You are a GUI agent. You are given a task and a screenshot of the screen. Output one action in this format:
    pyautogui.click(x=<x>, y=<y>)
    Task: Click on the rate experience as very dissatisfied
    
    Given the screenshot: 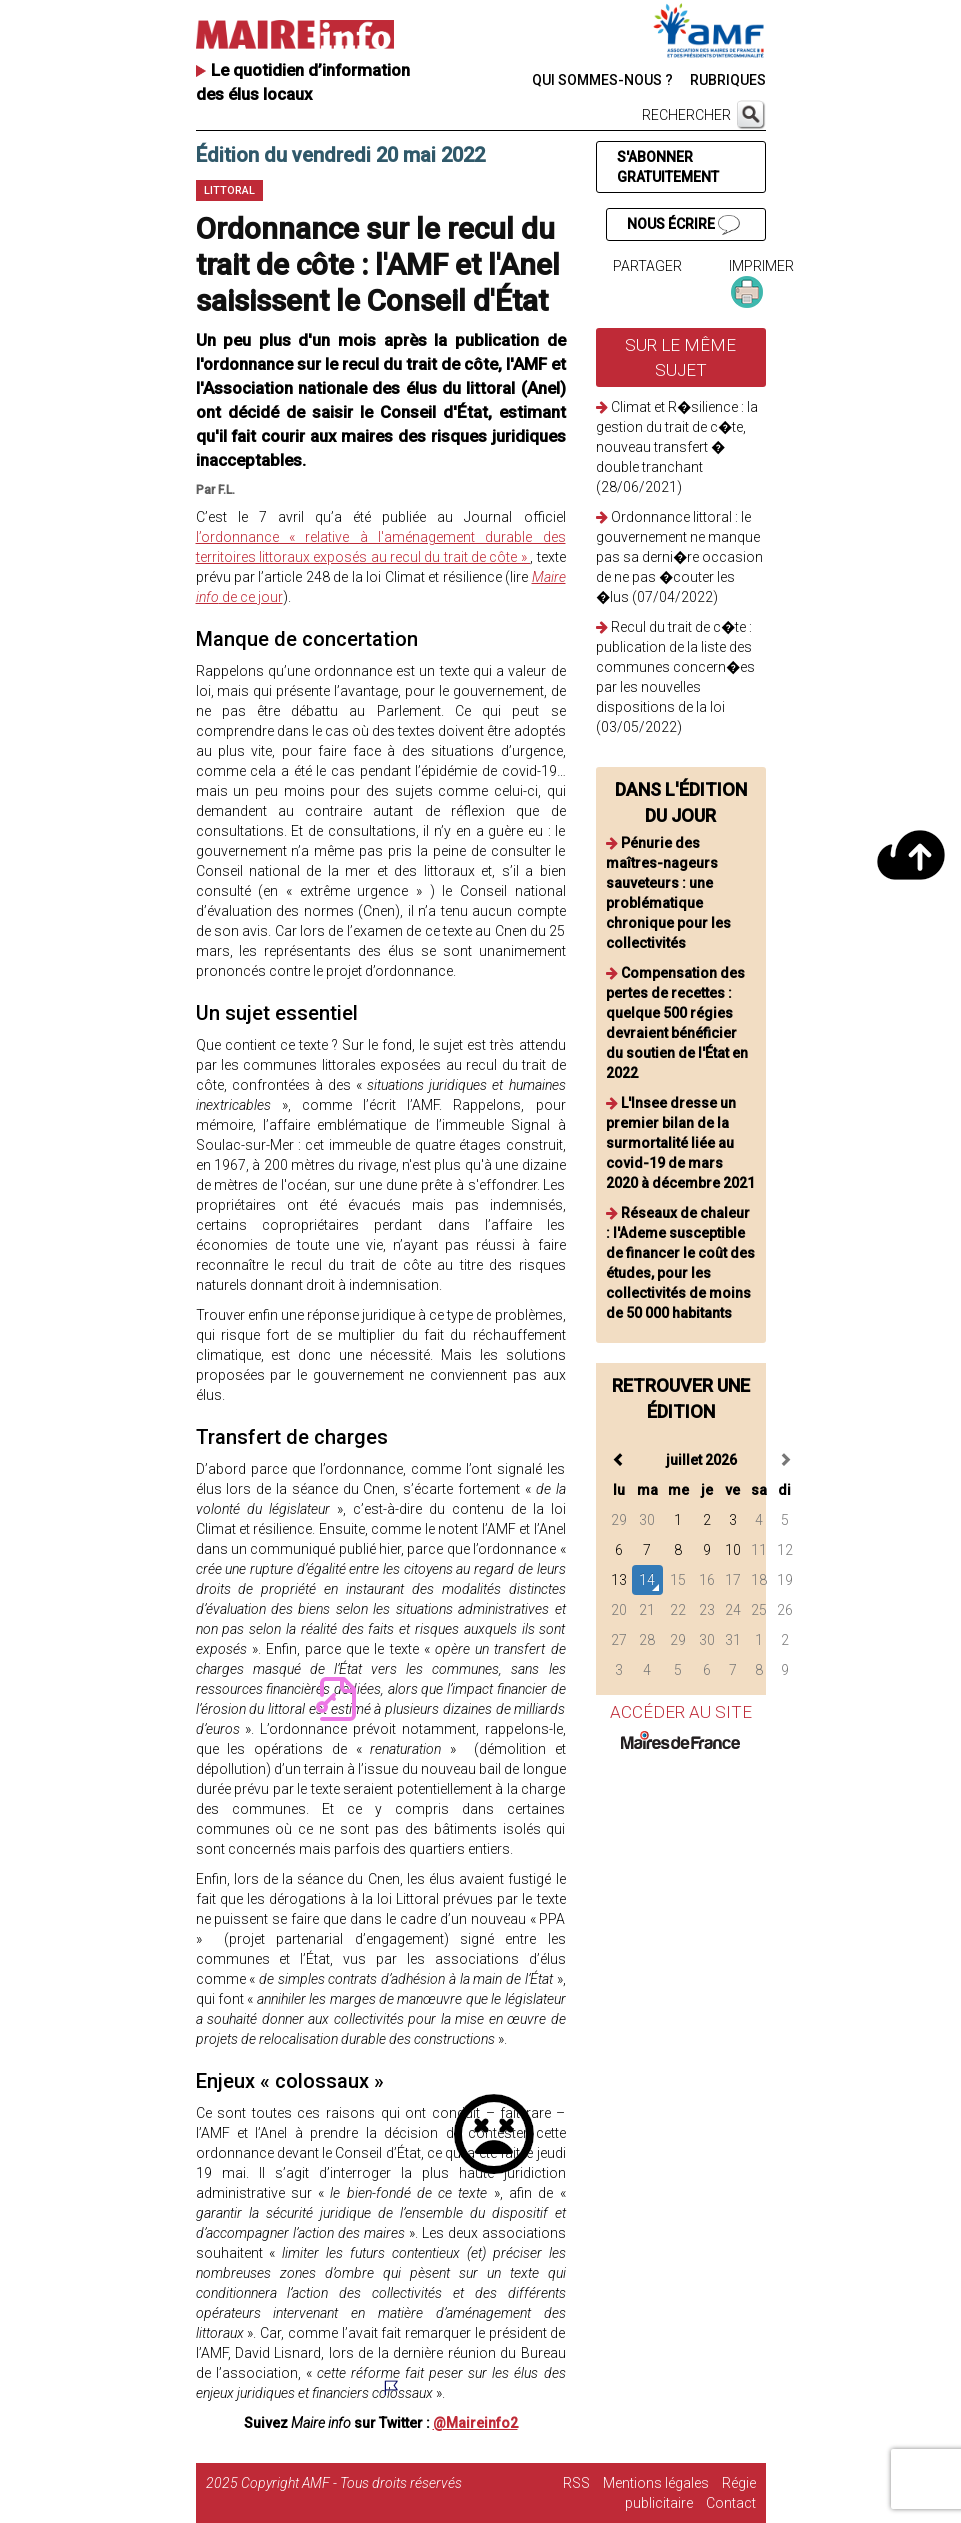 What is the action you would take?
    pyautogui.click(x=494, y=2134)
    